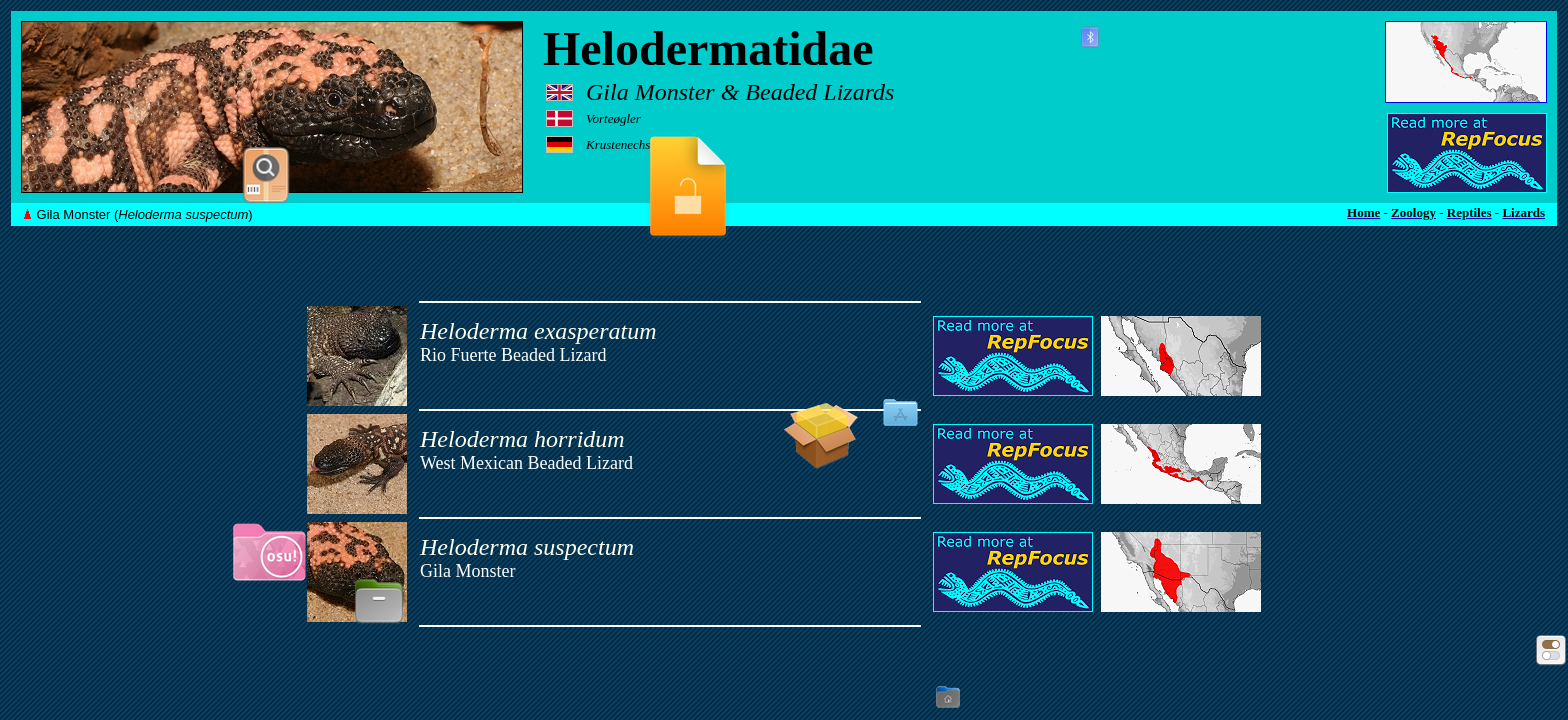  Describe the element at coordinates (688, 188) in the screenshot. I see `a skgc file type associated with security or encryption` at that location.